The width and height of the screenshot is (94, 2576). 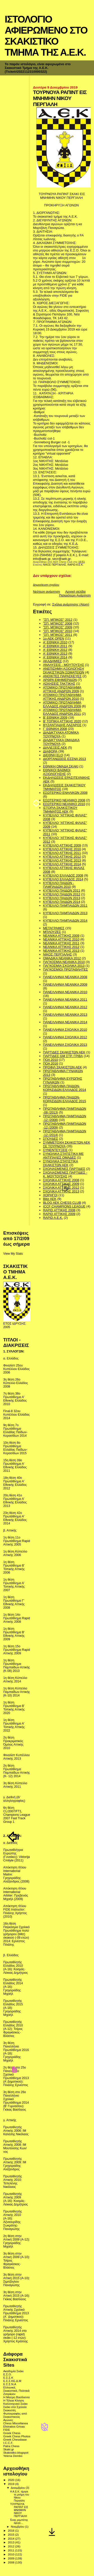 I want to click on create a new note, so click(x=65, y=1187).